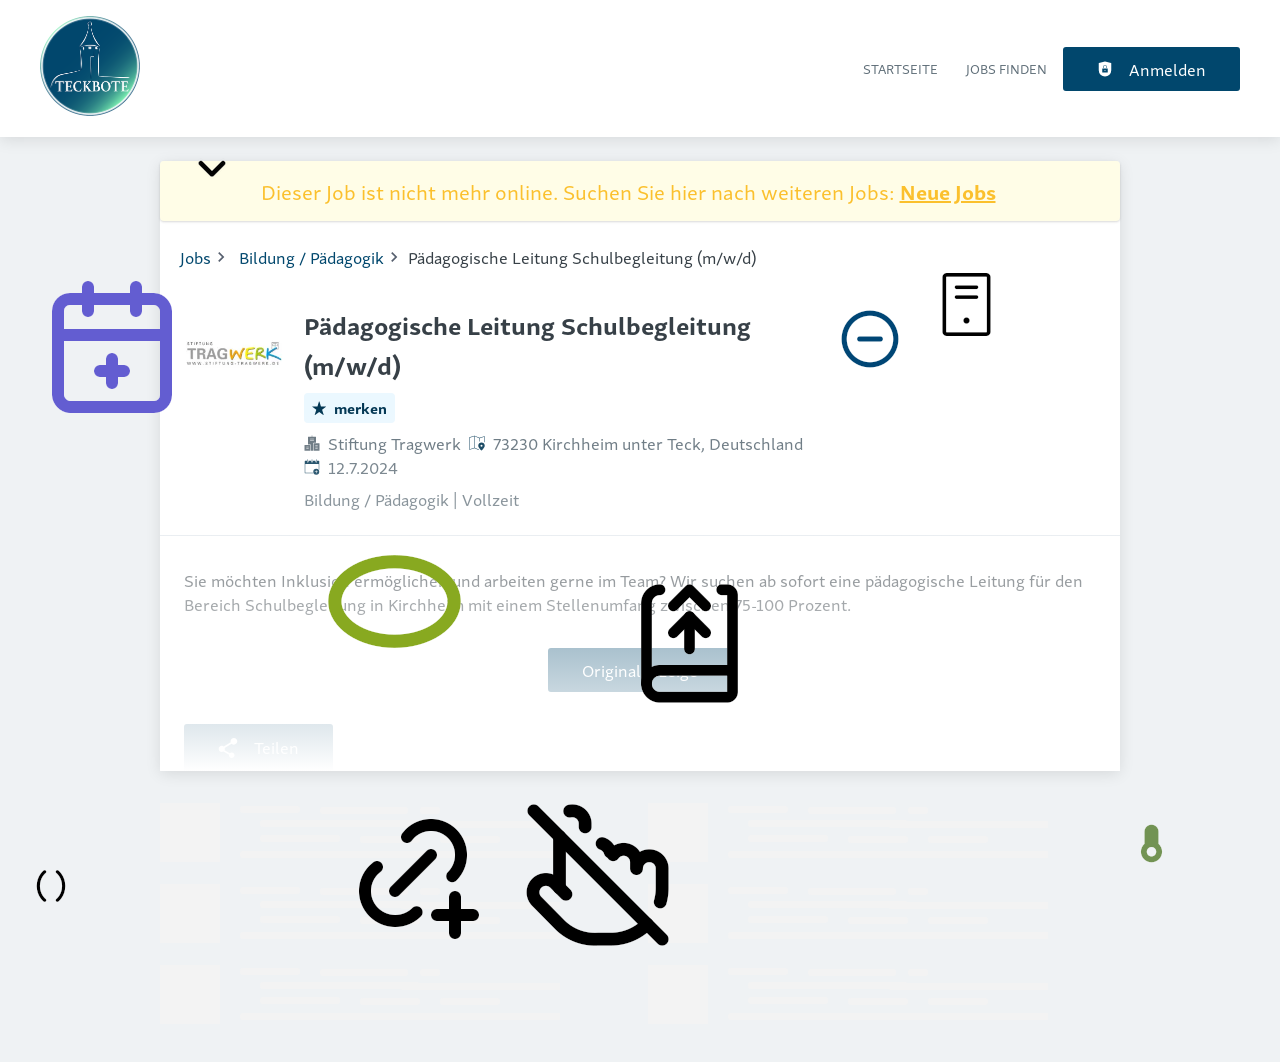 This screenshot has width=1280, height=1062. Describe the element at coordinates (1151, 843) in the screenshot. I see `indicates lowest temperature setting or reading` at that location.